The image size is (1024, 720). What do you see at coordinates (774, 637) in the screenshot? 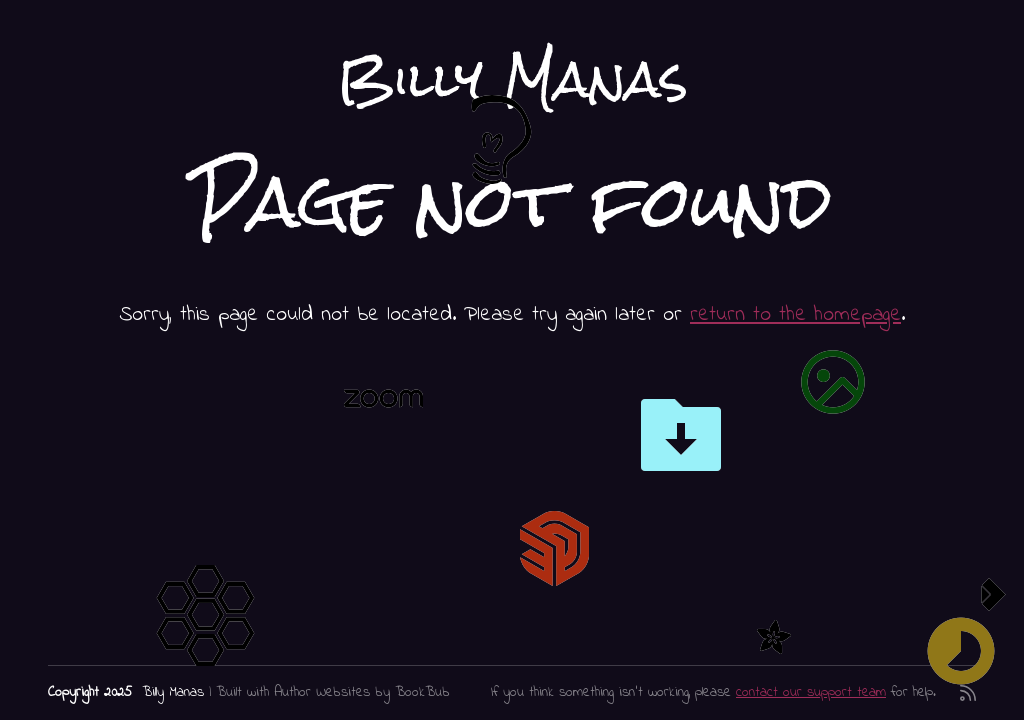
I see `visit the Adafruit website or store` at bounding box center [774, 637].